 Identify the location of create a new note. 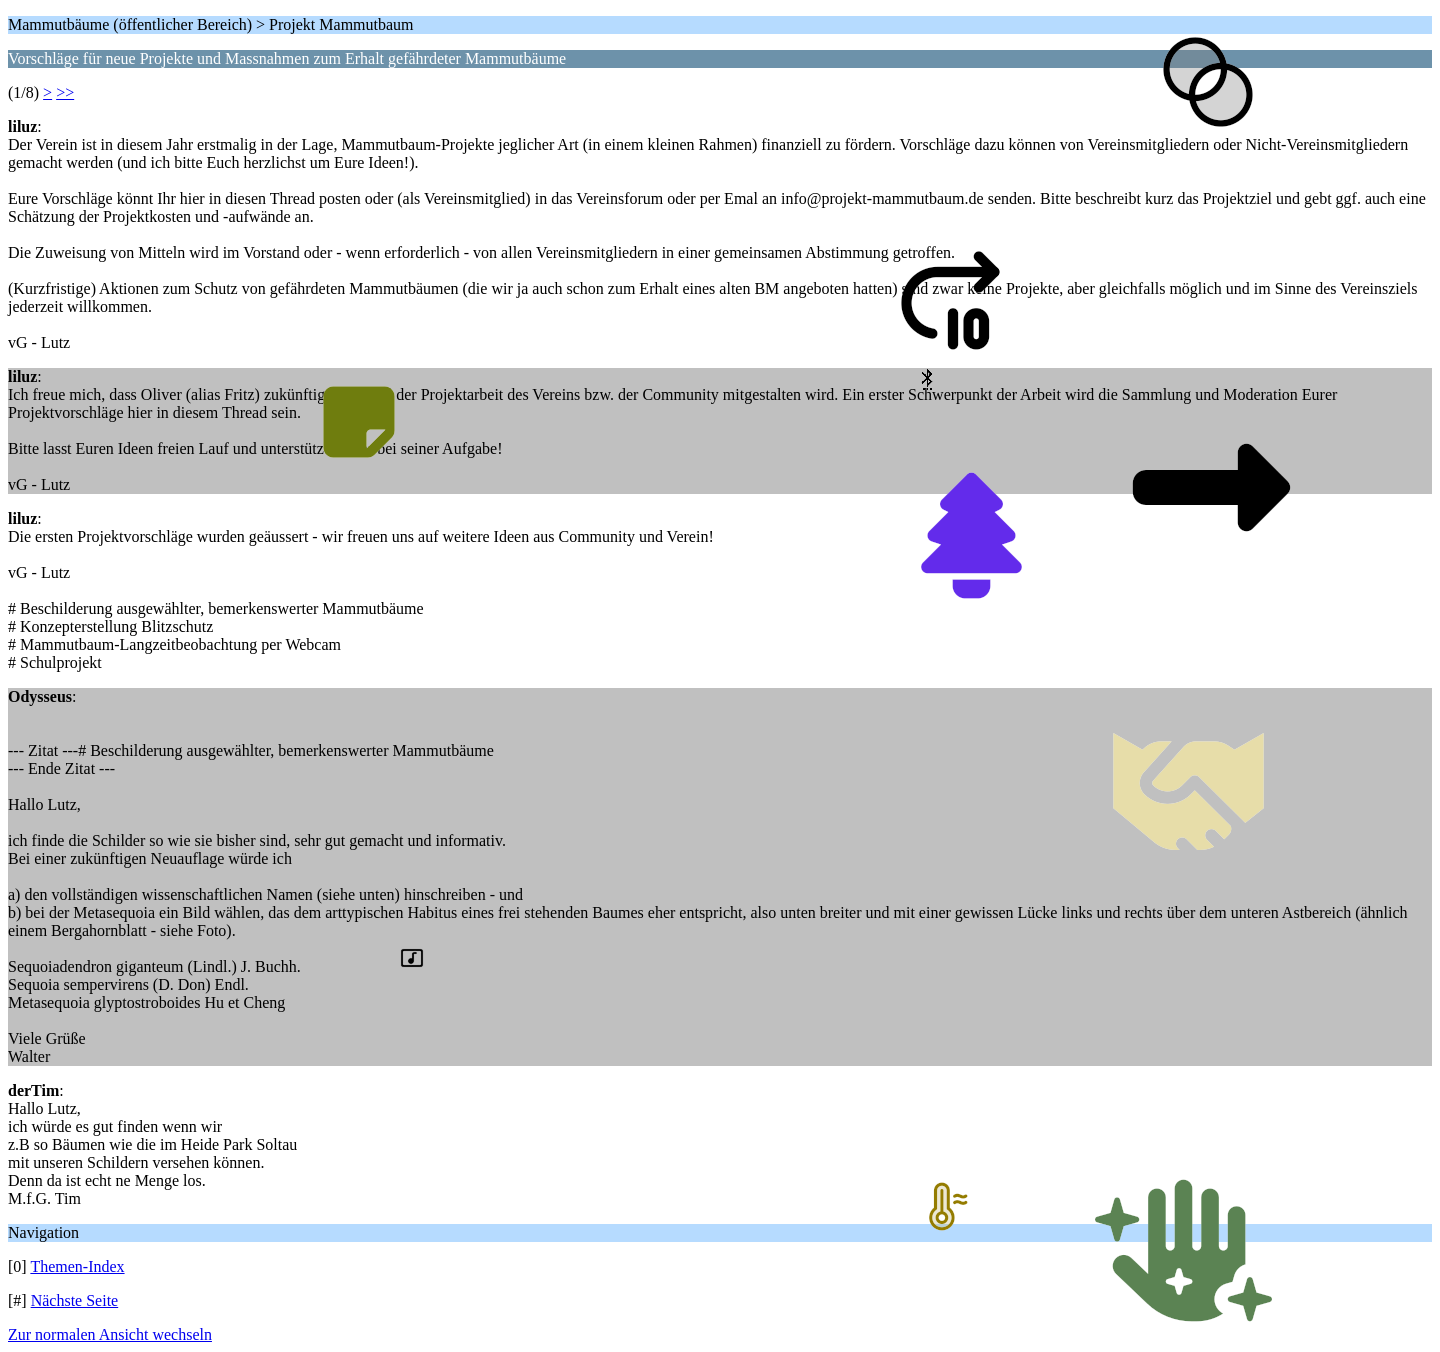
(359, 422).